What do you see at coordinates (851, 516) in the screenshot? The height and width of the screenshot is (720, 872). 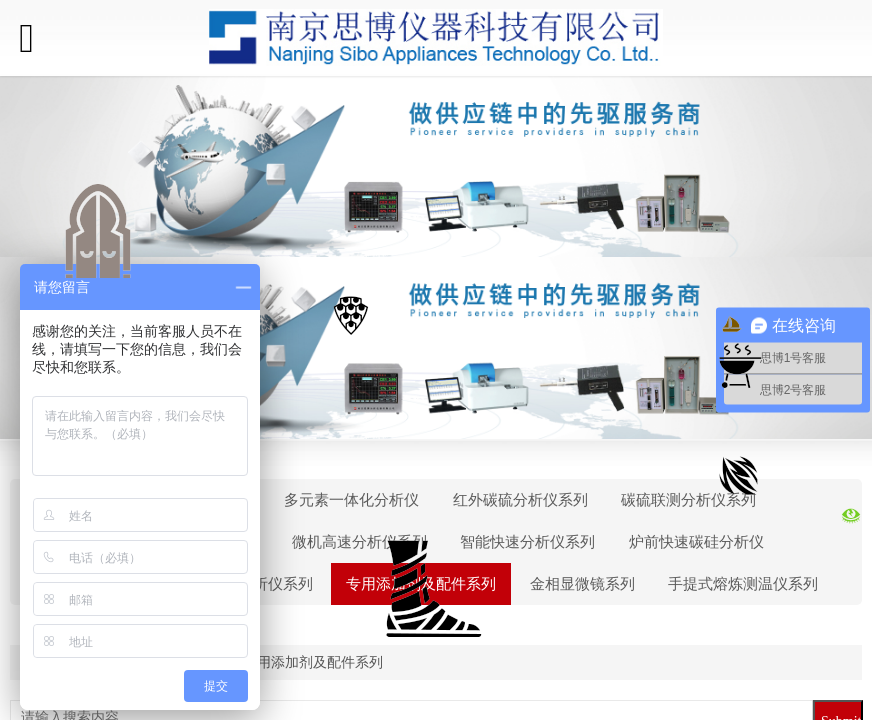 I see `indicates quick view or instant preview mode` at bounding box center [851, 516].